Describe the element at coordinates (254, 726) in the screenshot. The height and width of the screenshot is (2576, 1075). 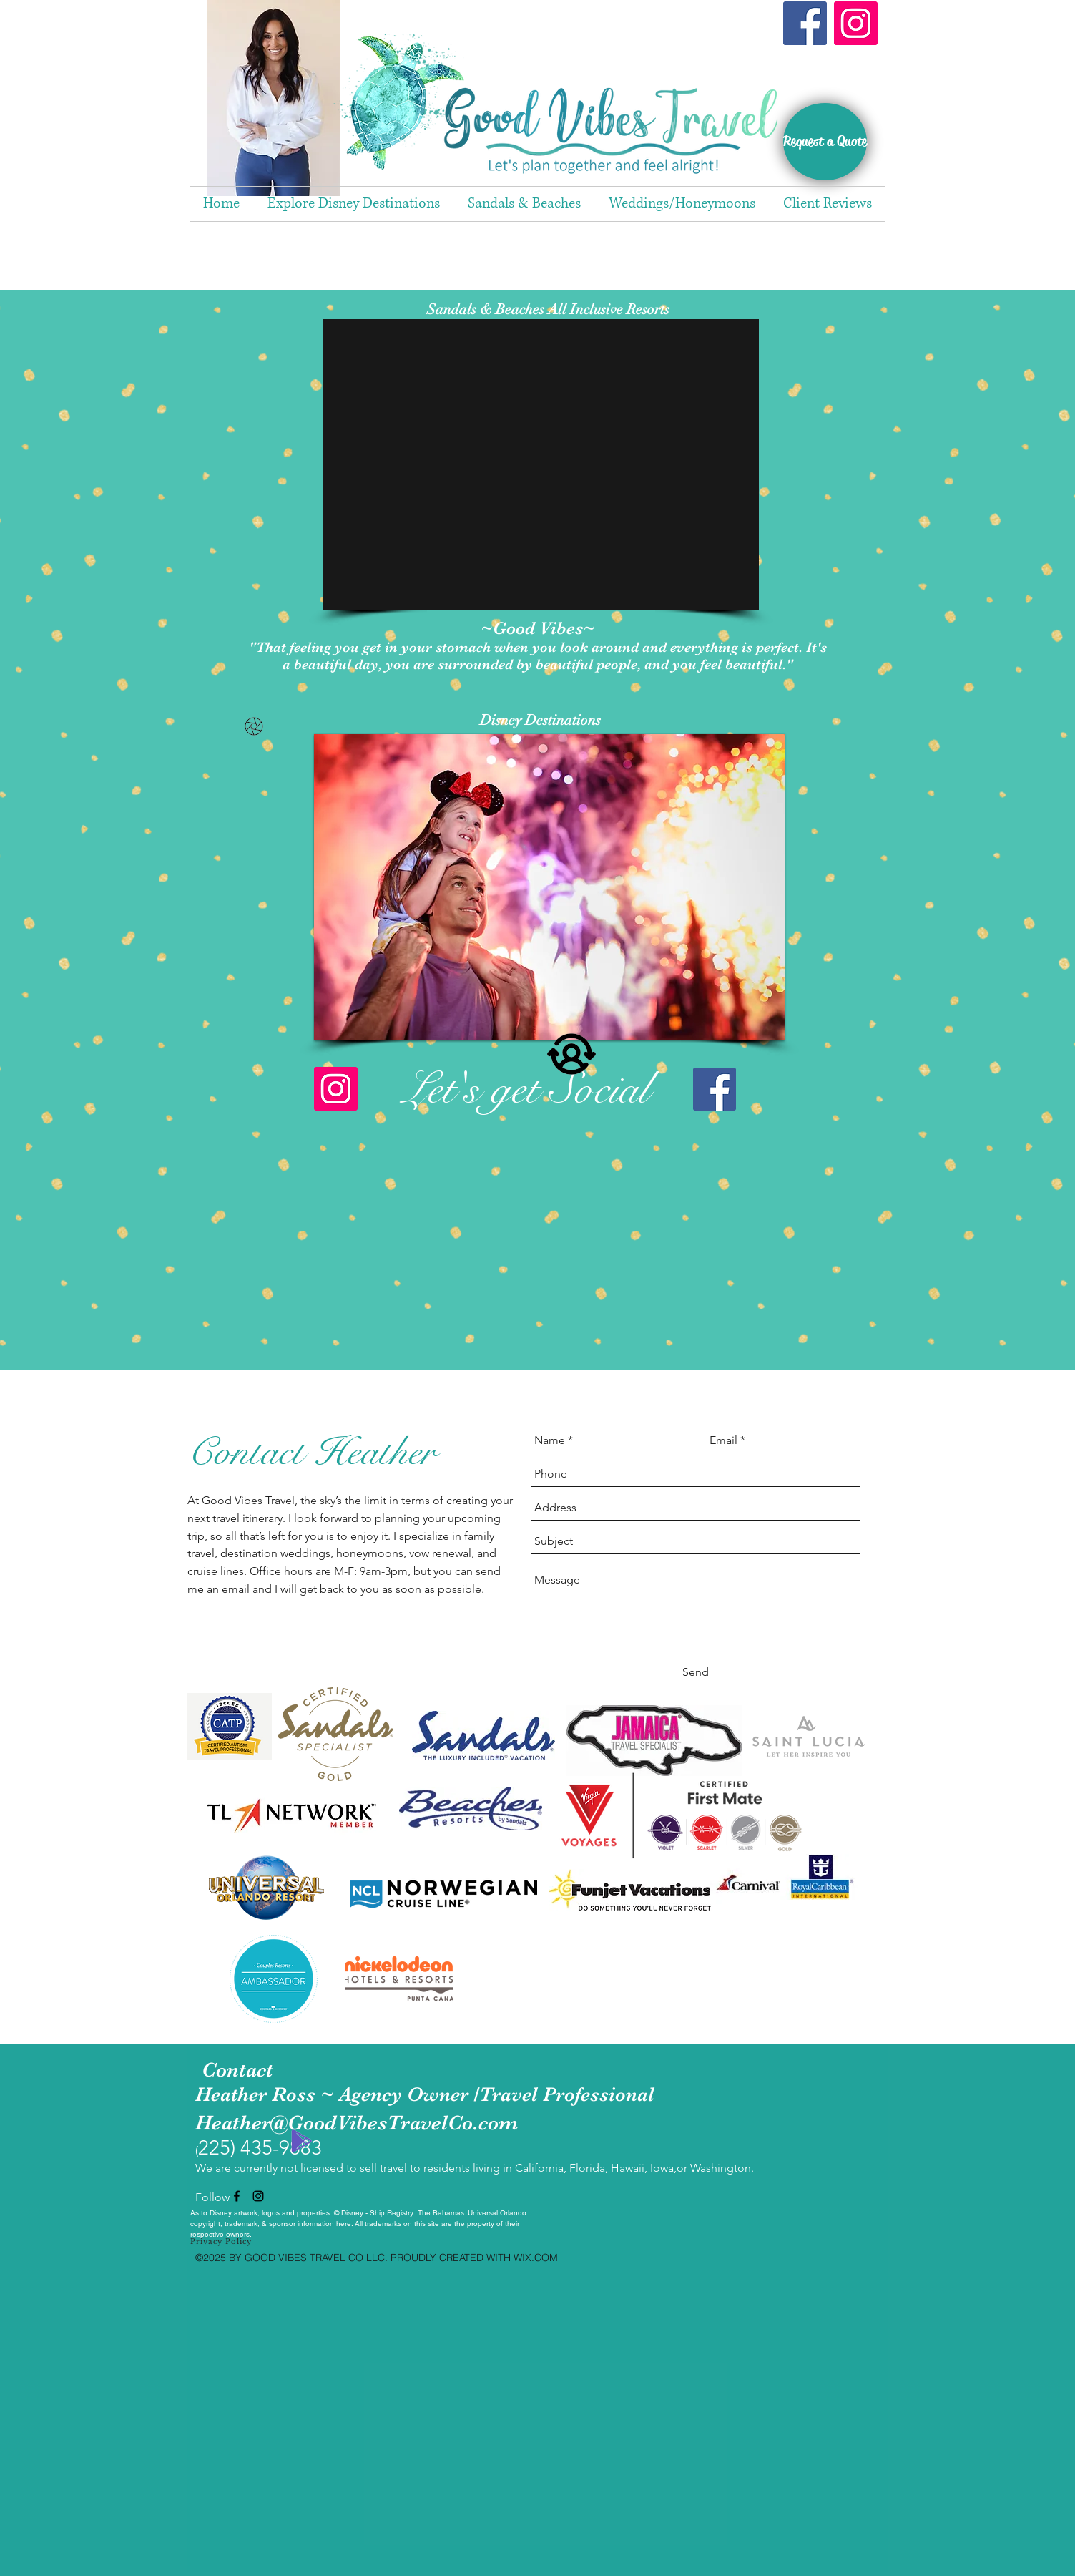
I see `adjust camera aperture settings` at that location.